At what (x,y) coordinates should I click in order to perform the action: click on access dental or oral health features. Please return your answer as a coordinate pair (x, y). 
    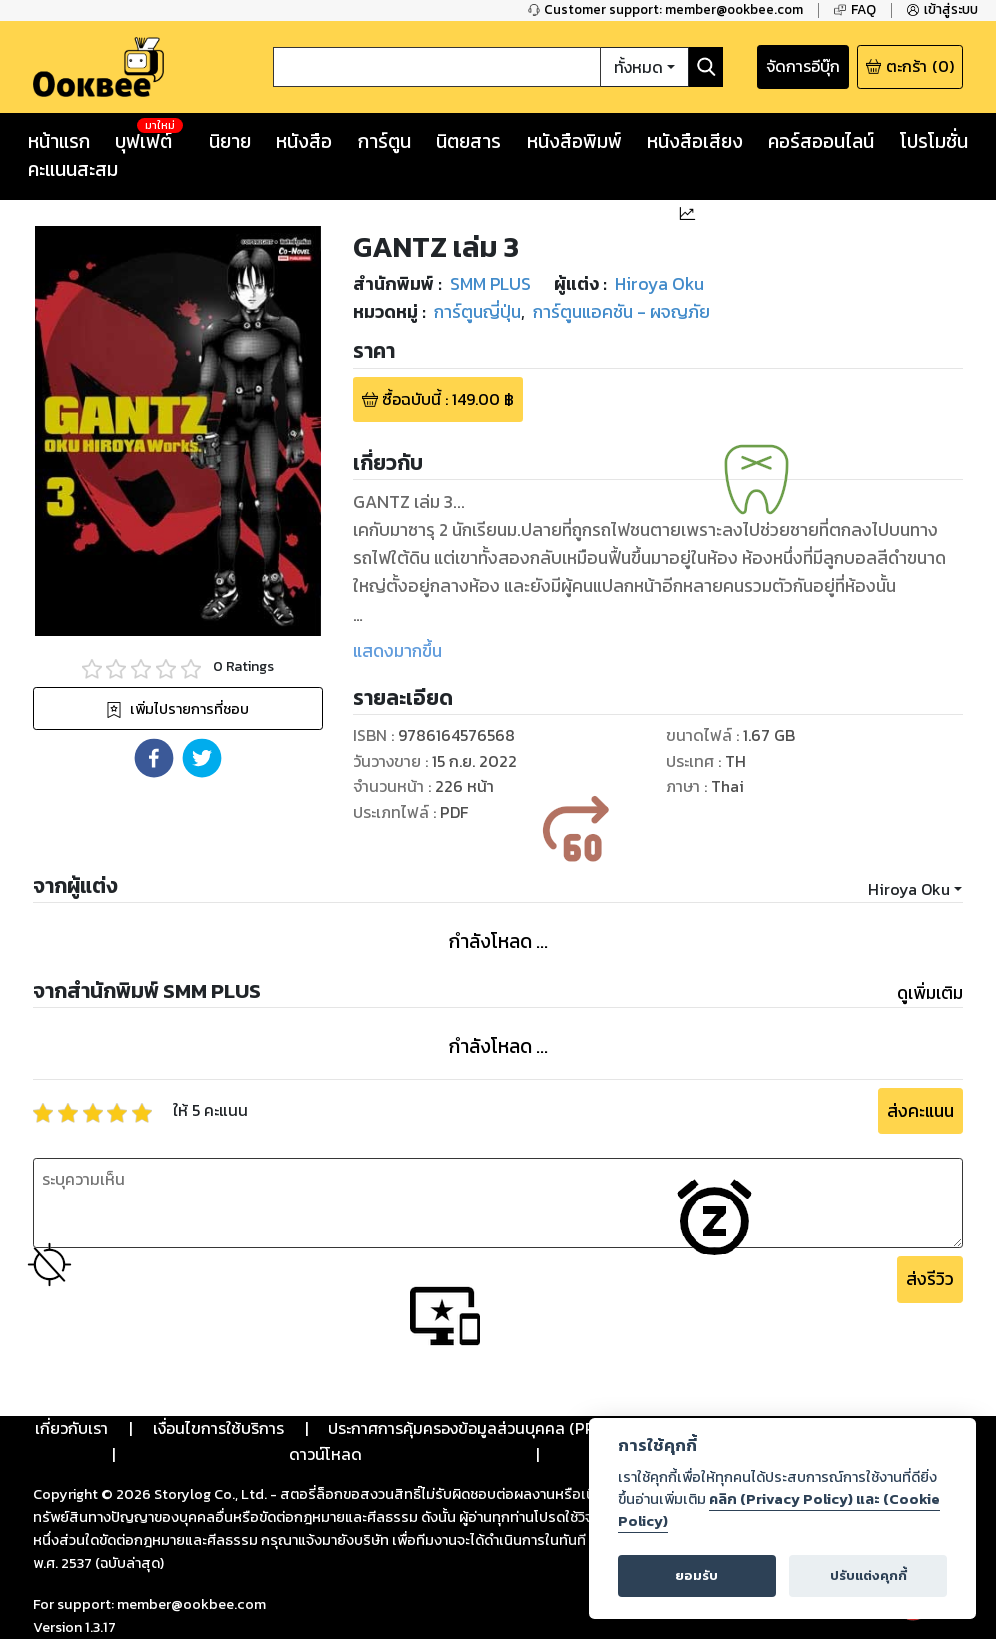
    Looking at the image, I should click on (756, 479).